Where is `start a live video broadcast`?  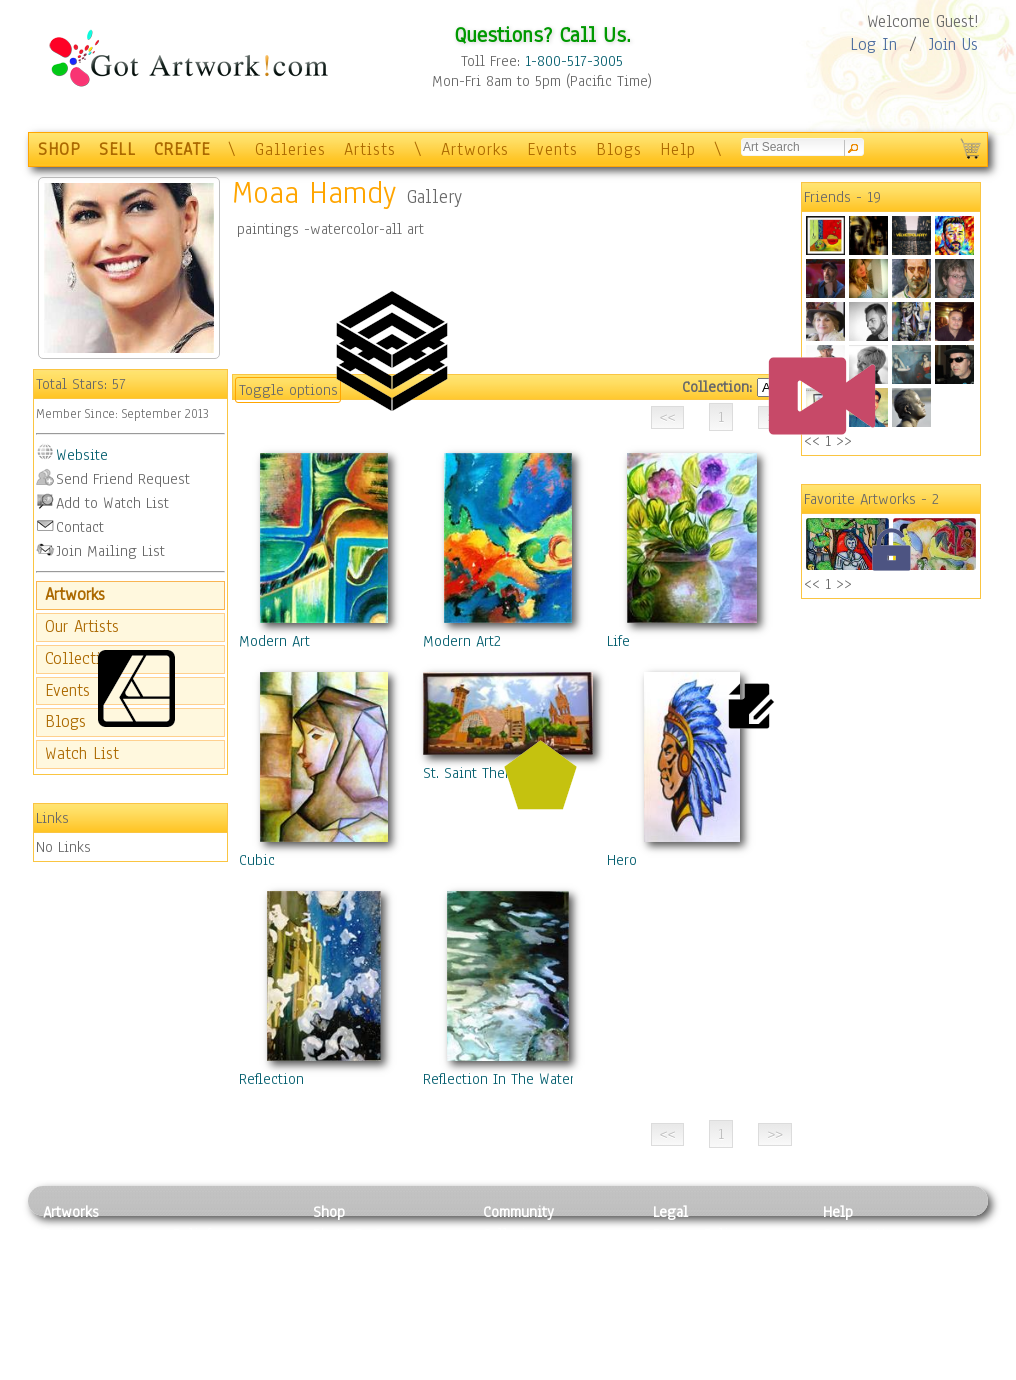
start a live video broadcast is located at coordinates (822, 396).